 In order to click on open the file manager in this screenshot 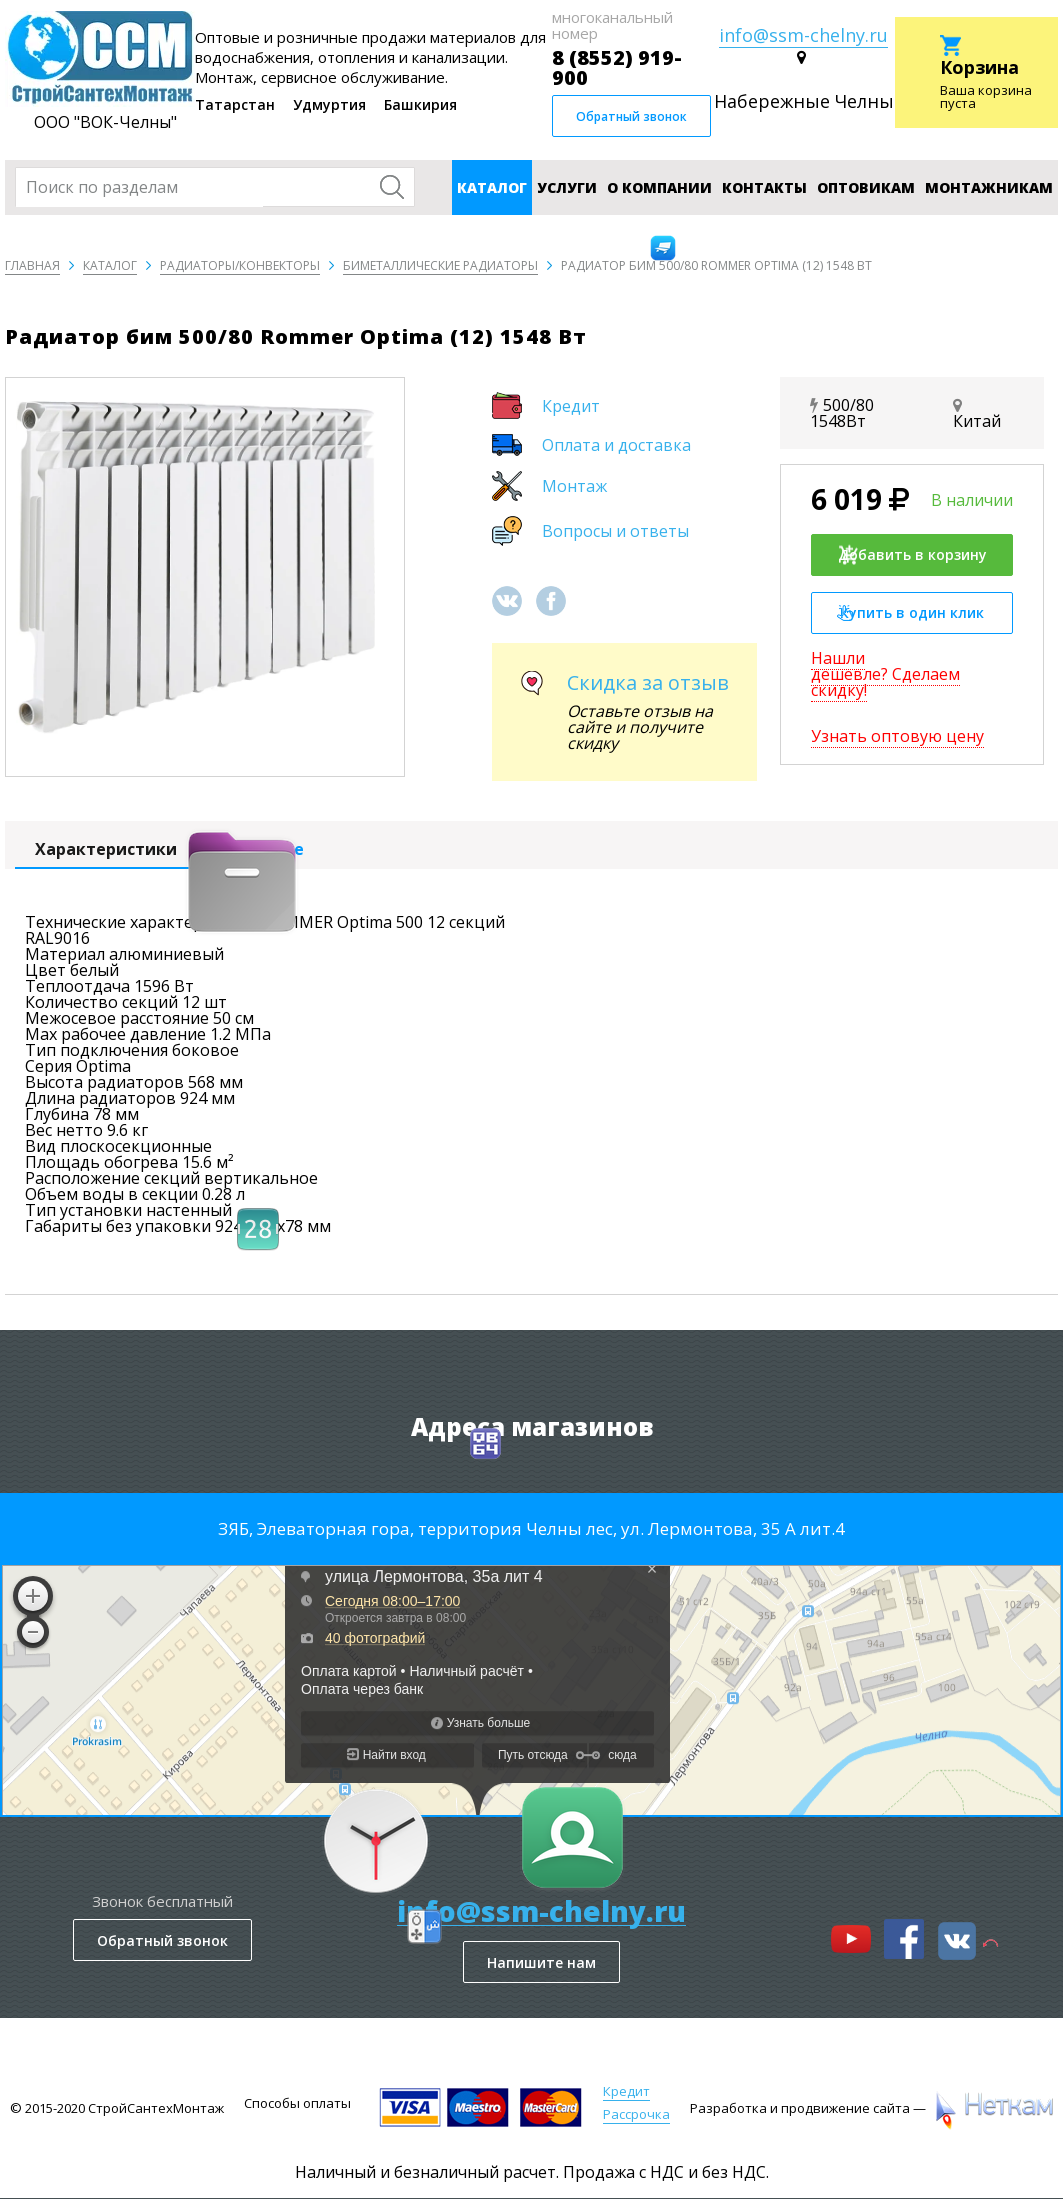, I will do `click(242, 882)`.